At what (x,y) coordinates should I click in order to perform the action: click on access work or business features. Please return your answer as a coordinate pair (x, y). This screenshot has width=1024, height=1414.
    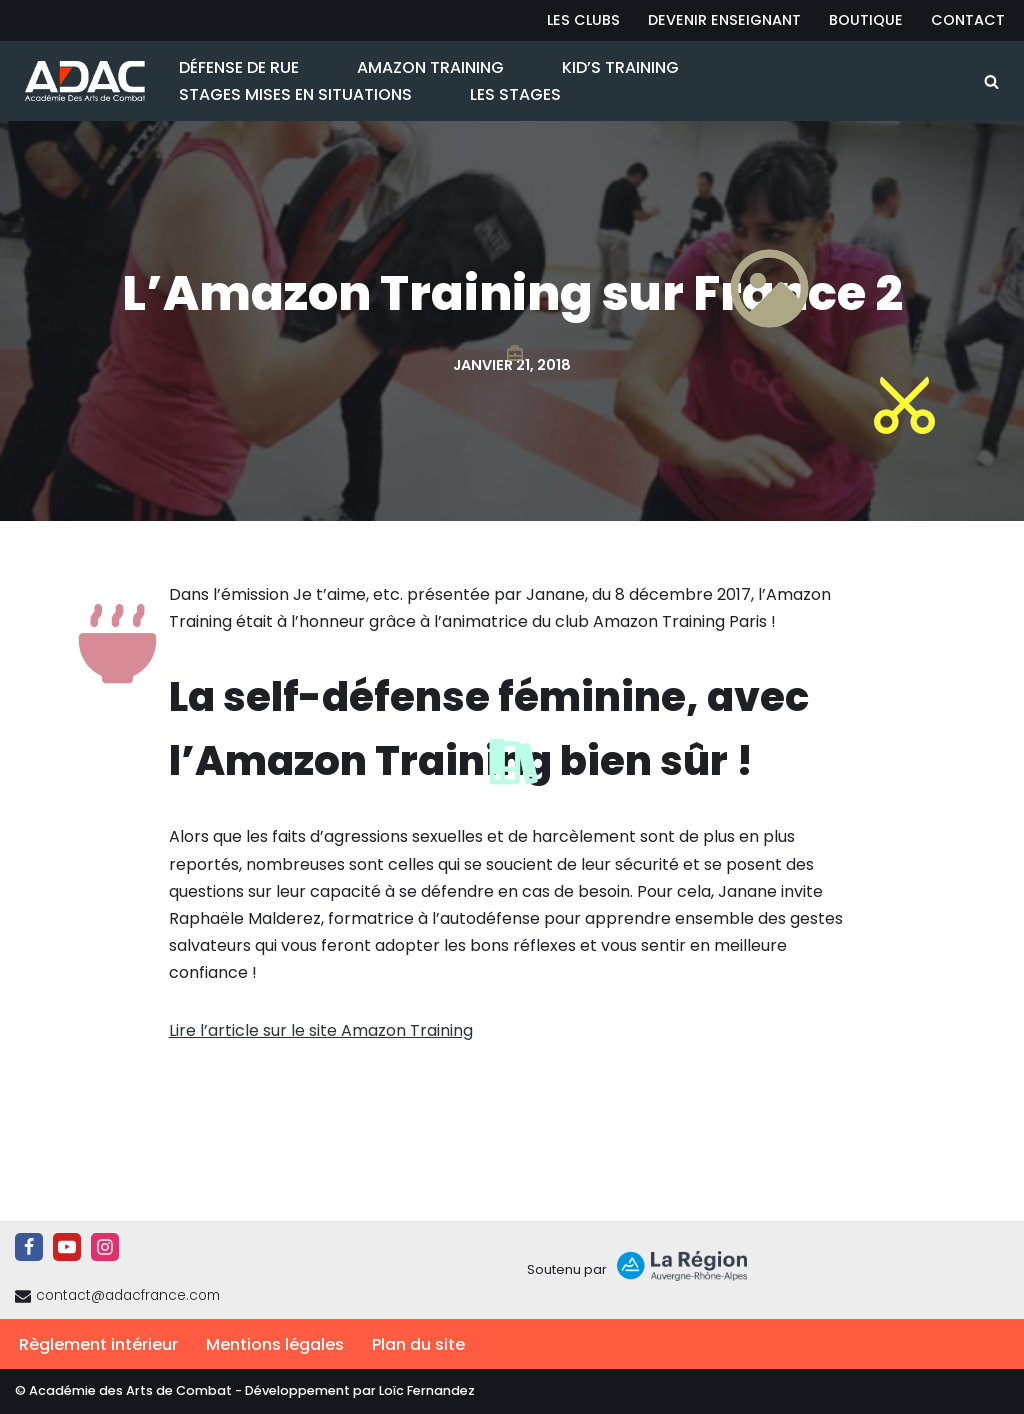
    Looking at the image, I should click on (515, 354).